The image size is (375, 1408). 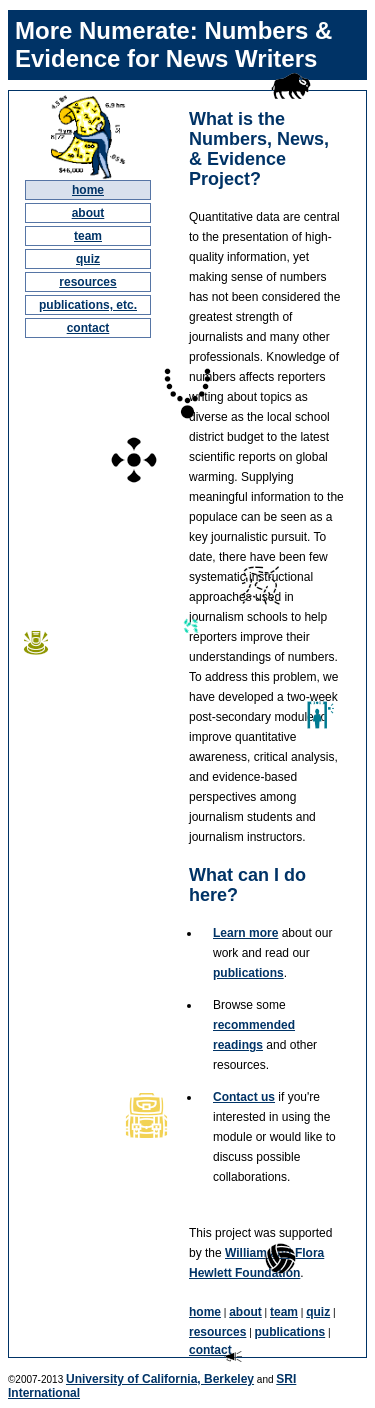 I want to click on indicates luck or bonus reward in gameplay, so click(x=134, y=460).